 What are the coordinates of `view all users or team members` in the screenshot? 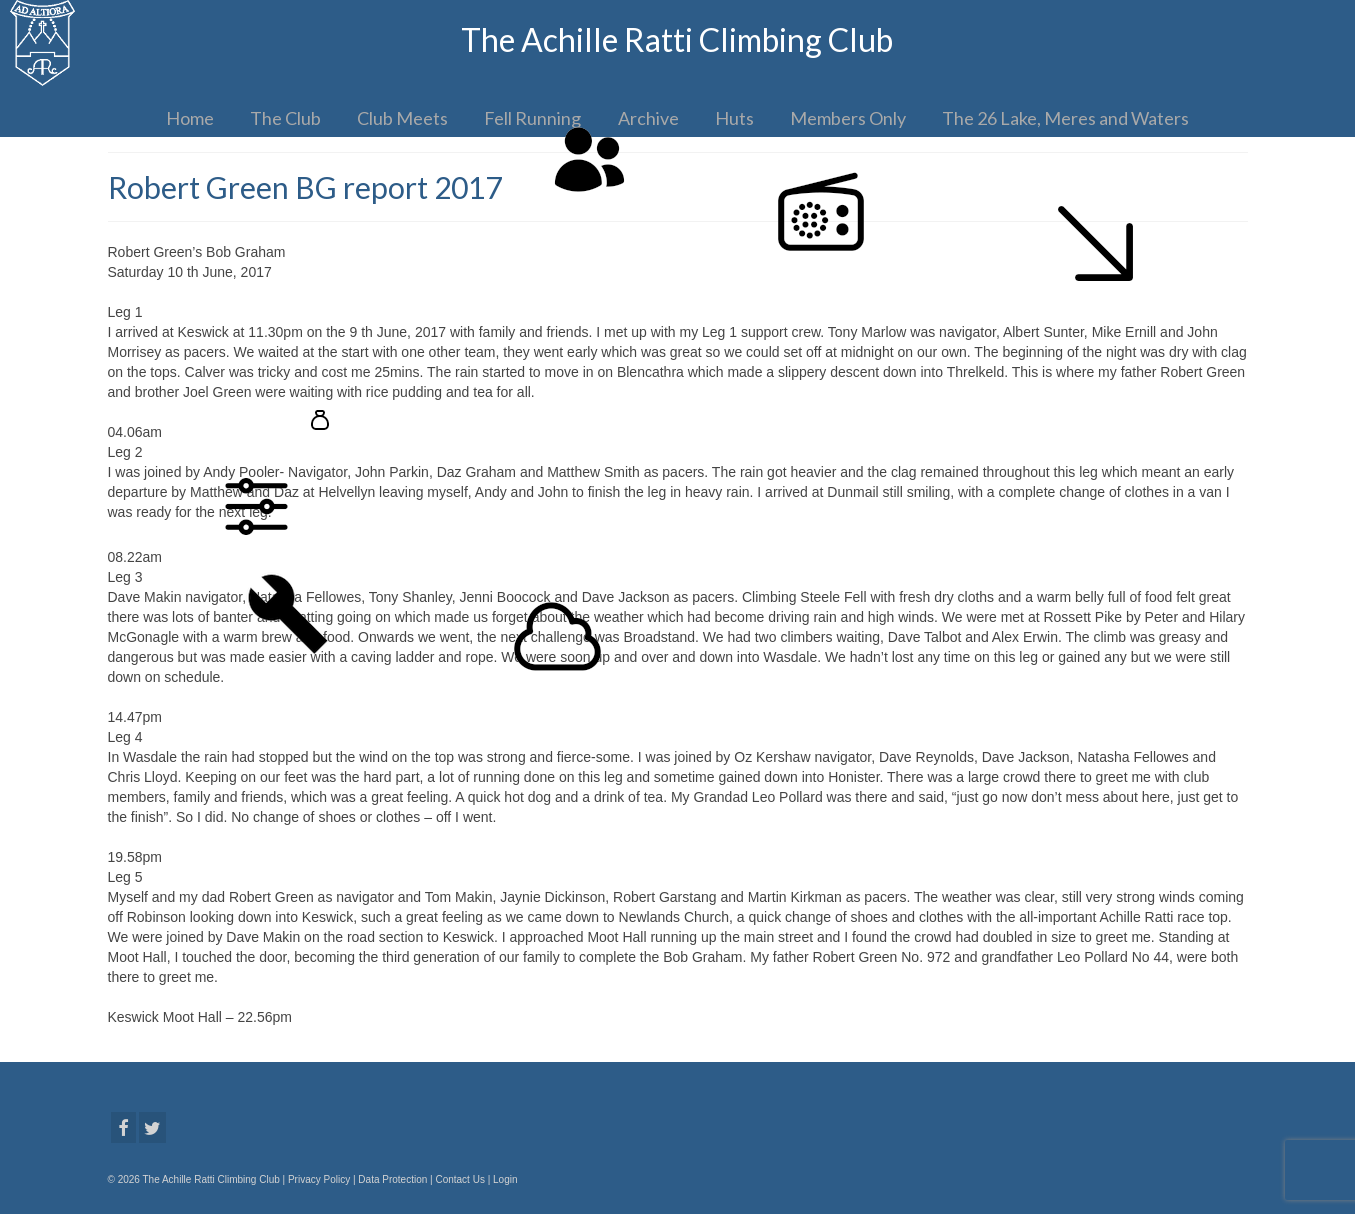 It's located at (589, 159).